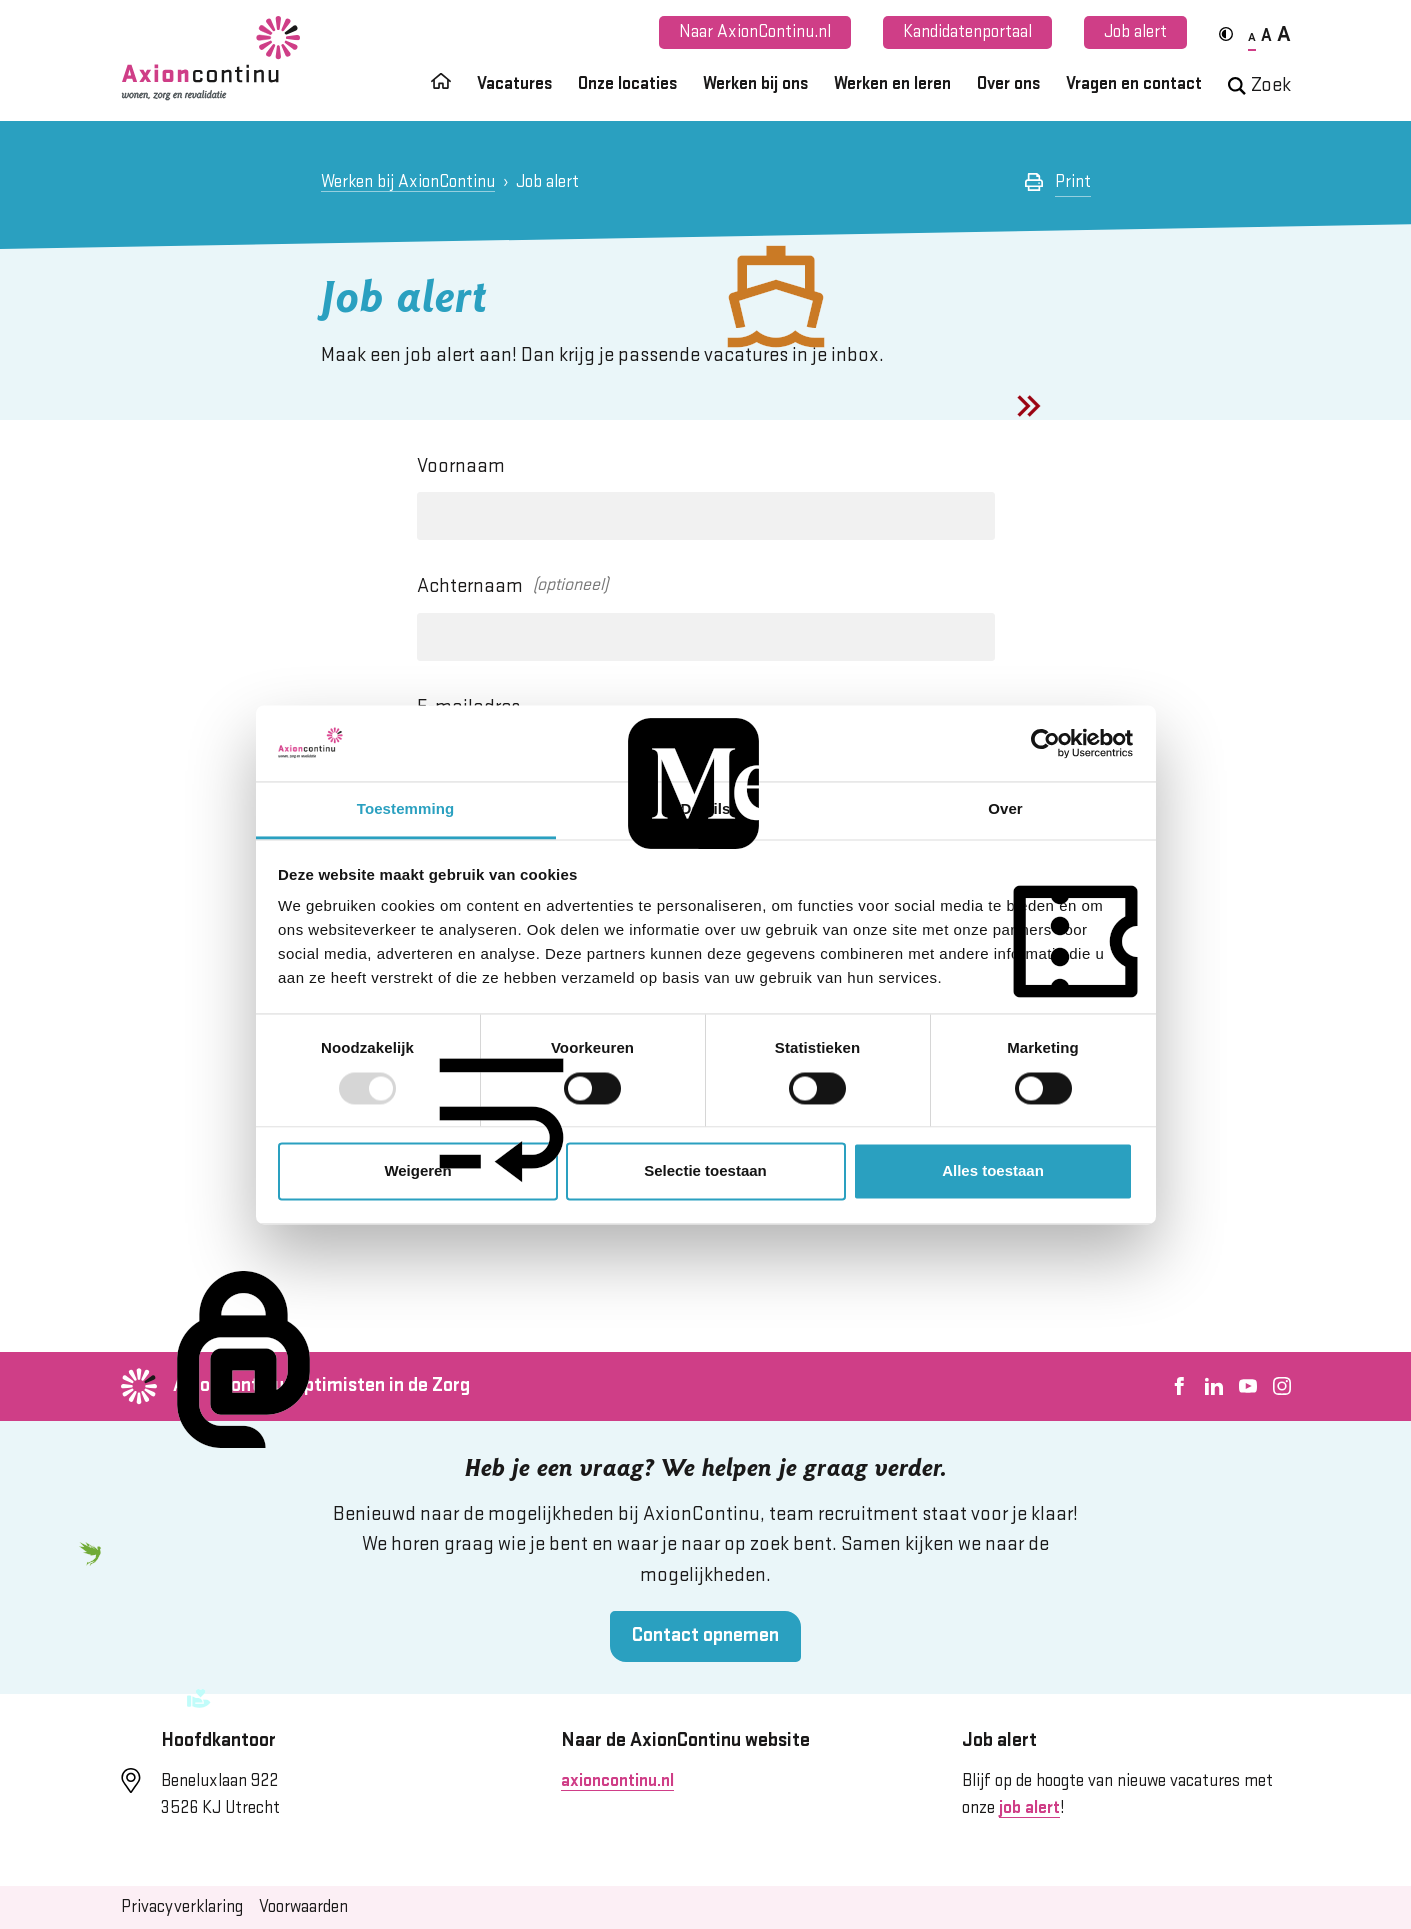 This screenshot has height=1929, width=1411. What do you see at coordinates (1075, 941) in the screenshot?
I see `view available coupons or discounts` at bounding box center [1075, 941].